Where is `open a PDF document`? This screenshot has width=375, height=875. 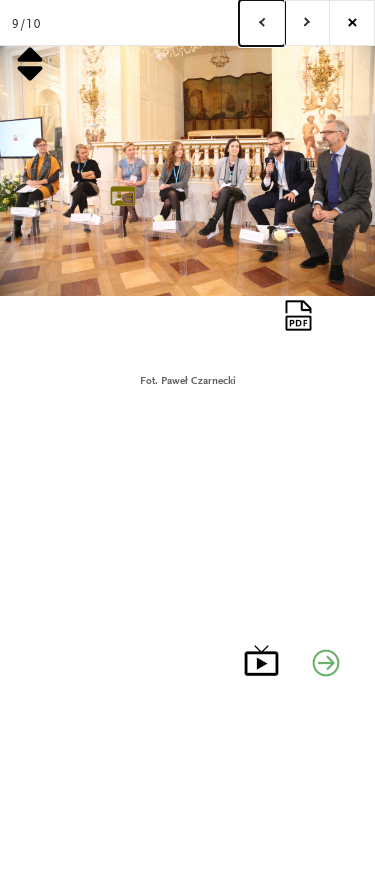 open a PDF document is located at coordinates (298, 315).